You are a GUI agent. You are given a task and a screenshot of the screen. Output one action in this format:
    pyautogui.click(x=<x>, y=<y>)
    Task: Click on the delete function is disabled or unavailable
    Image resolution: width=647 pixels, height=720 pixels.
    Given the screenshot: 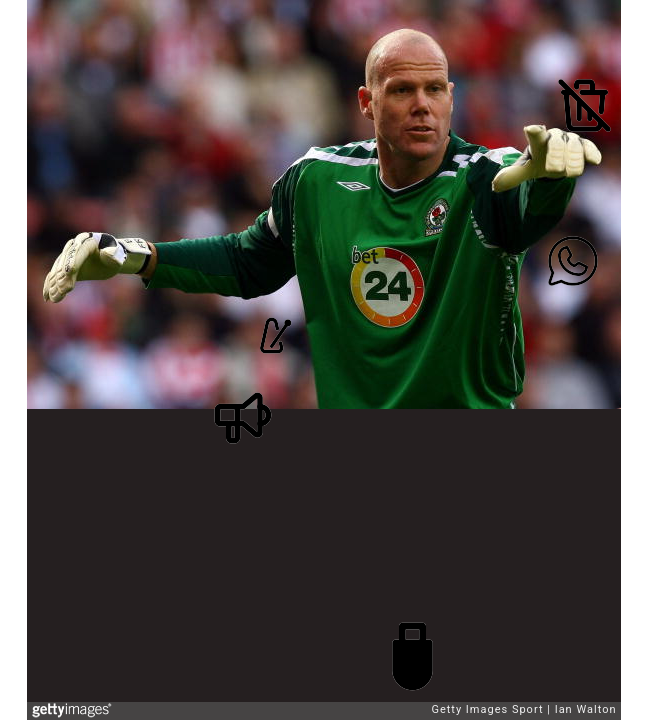 What is the action you would take?
    pyautogui.click(x=584, y=105)
    